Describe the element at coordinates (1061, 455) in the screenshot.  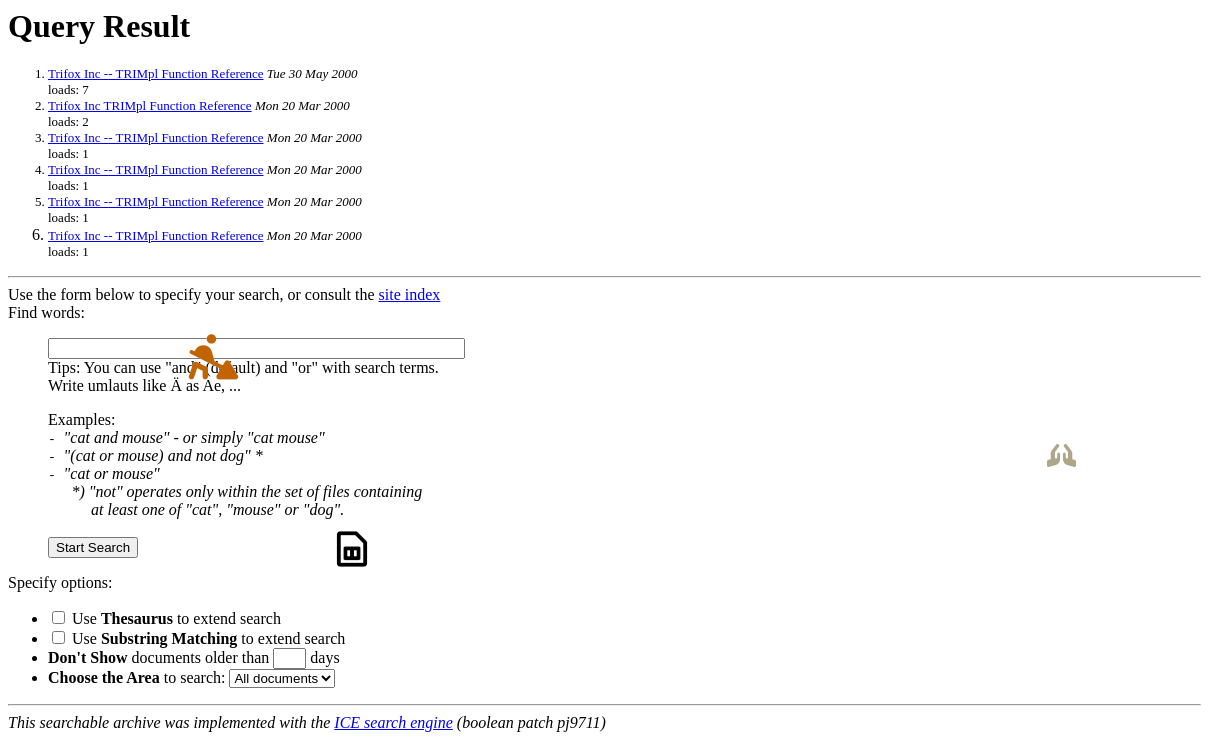
I see `express gratitude or thanks` at that location.